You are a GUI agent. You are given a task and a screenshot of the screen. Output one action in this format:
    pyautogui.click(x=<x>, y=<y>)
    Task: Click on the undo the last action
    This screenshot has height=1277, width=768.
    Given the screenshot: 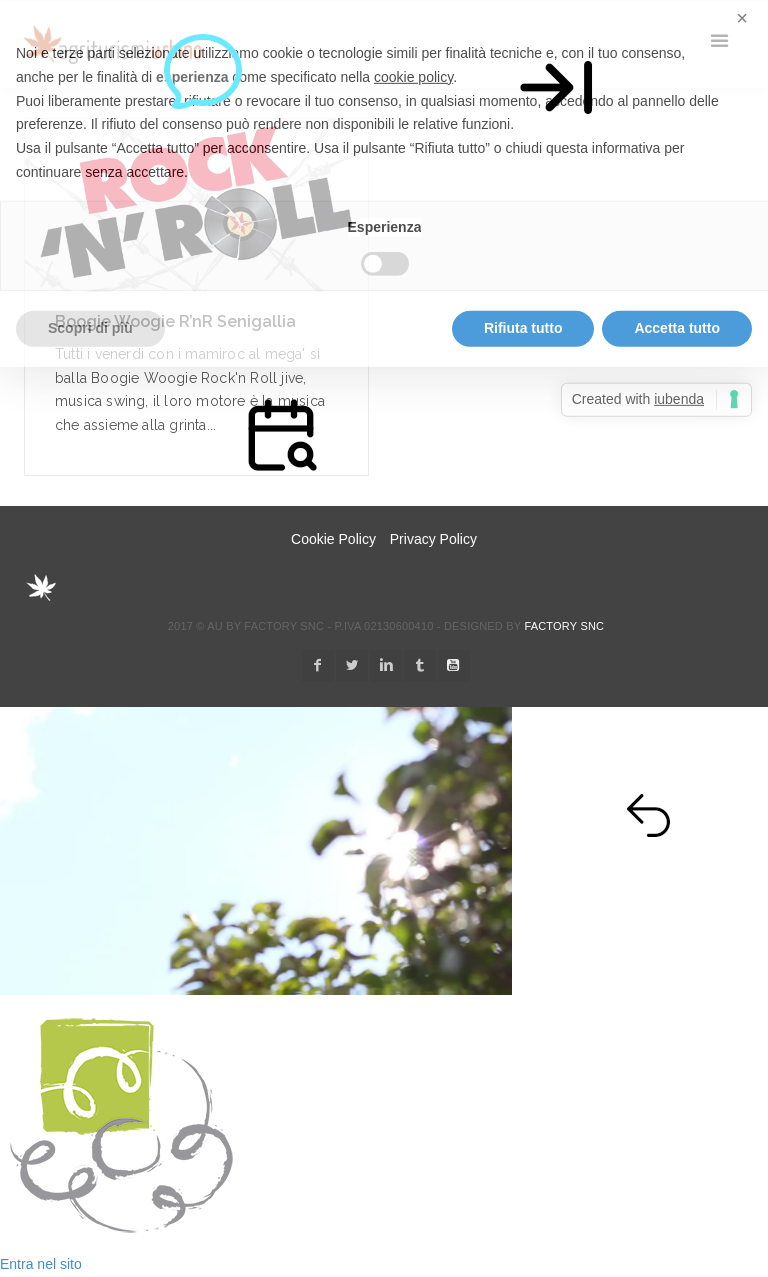 What is the action you would take?
    pyautogui.click(x=648, y=815)
    